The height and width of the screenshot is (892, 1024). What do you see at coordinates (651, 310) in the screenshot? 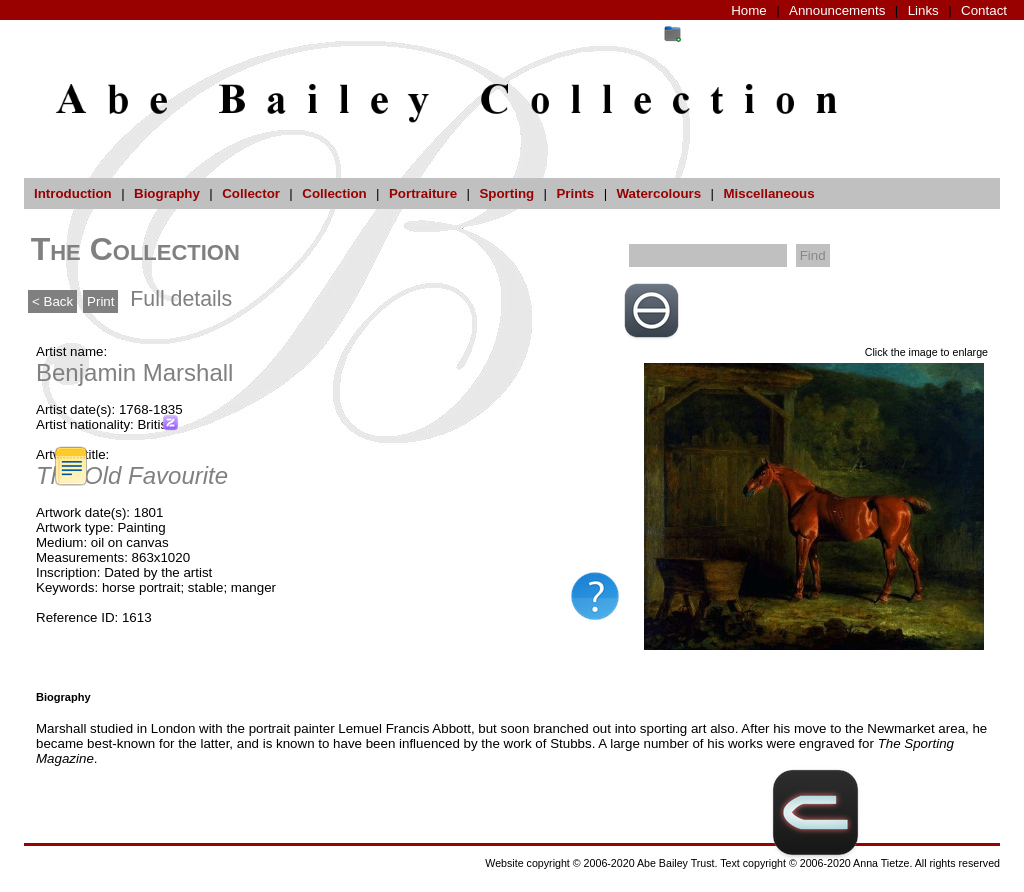
I see `suspend or pause an application` at bounding box center [651, 310].